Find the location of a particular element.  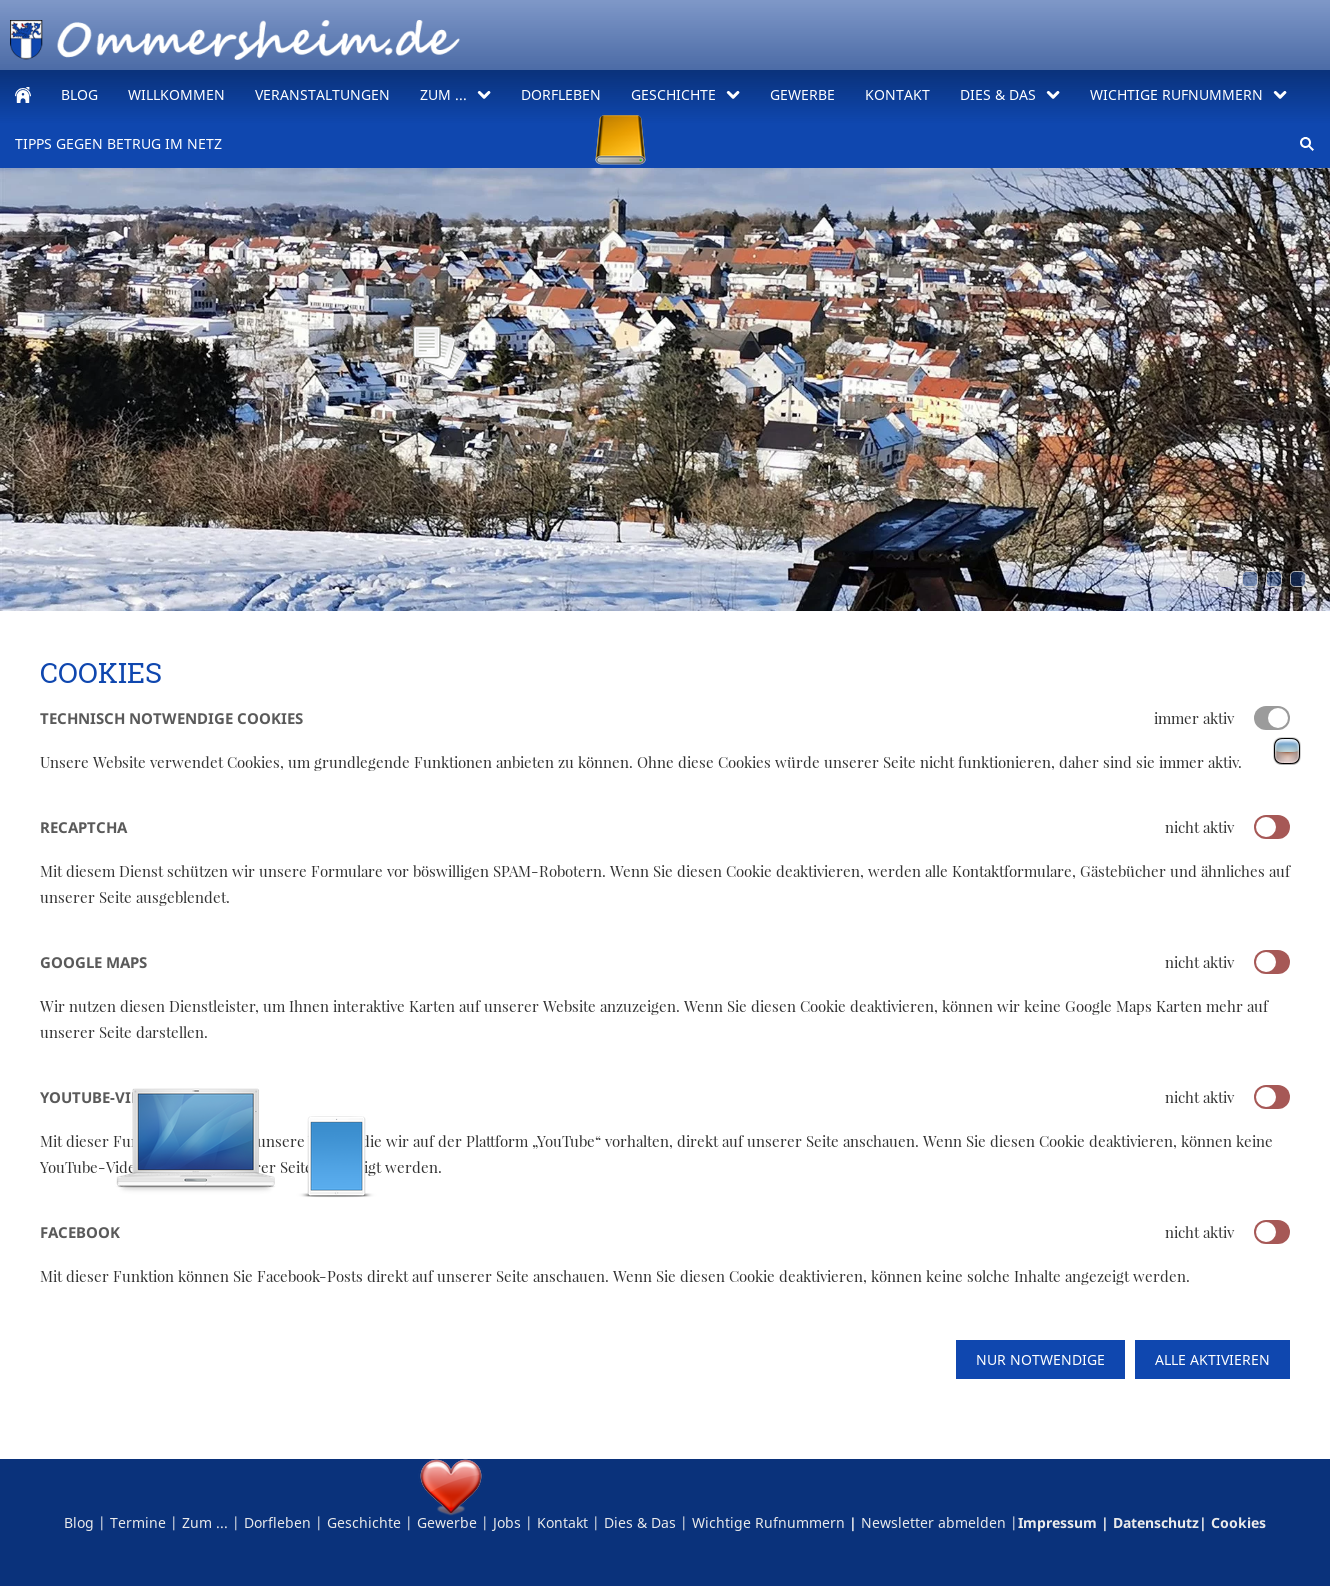

represents an apple ibook g4 laptop device is located at coordinates (196, 1138).